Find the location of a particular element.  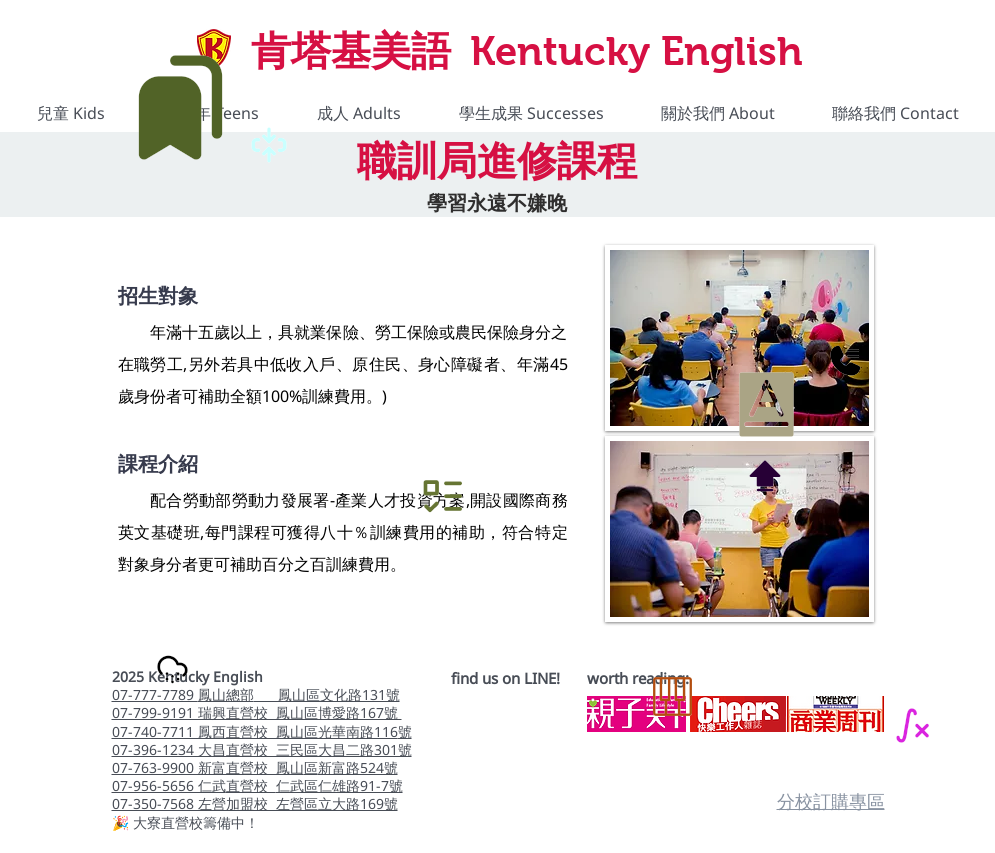

indicates snowy weather conditions is located at coordinates (172, 669).